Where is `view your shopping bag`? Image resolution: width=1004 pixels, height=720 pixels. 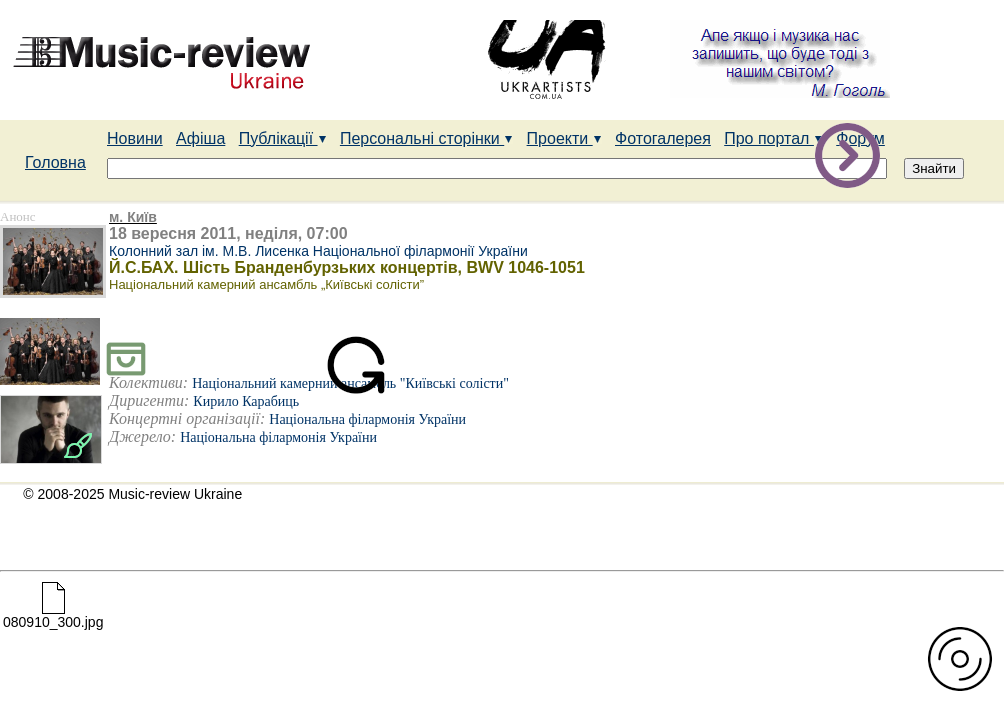
view your shopping bag is located at coordinates (126, 359).